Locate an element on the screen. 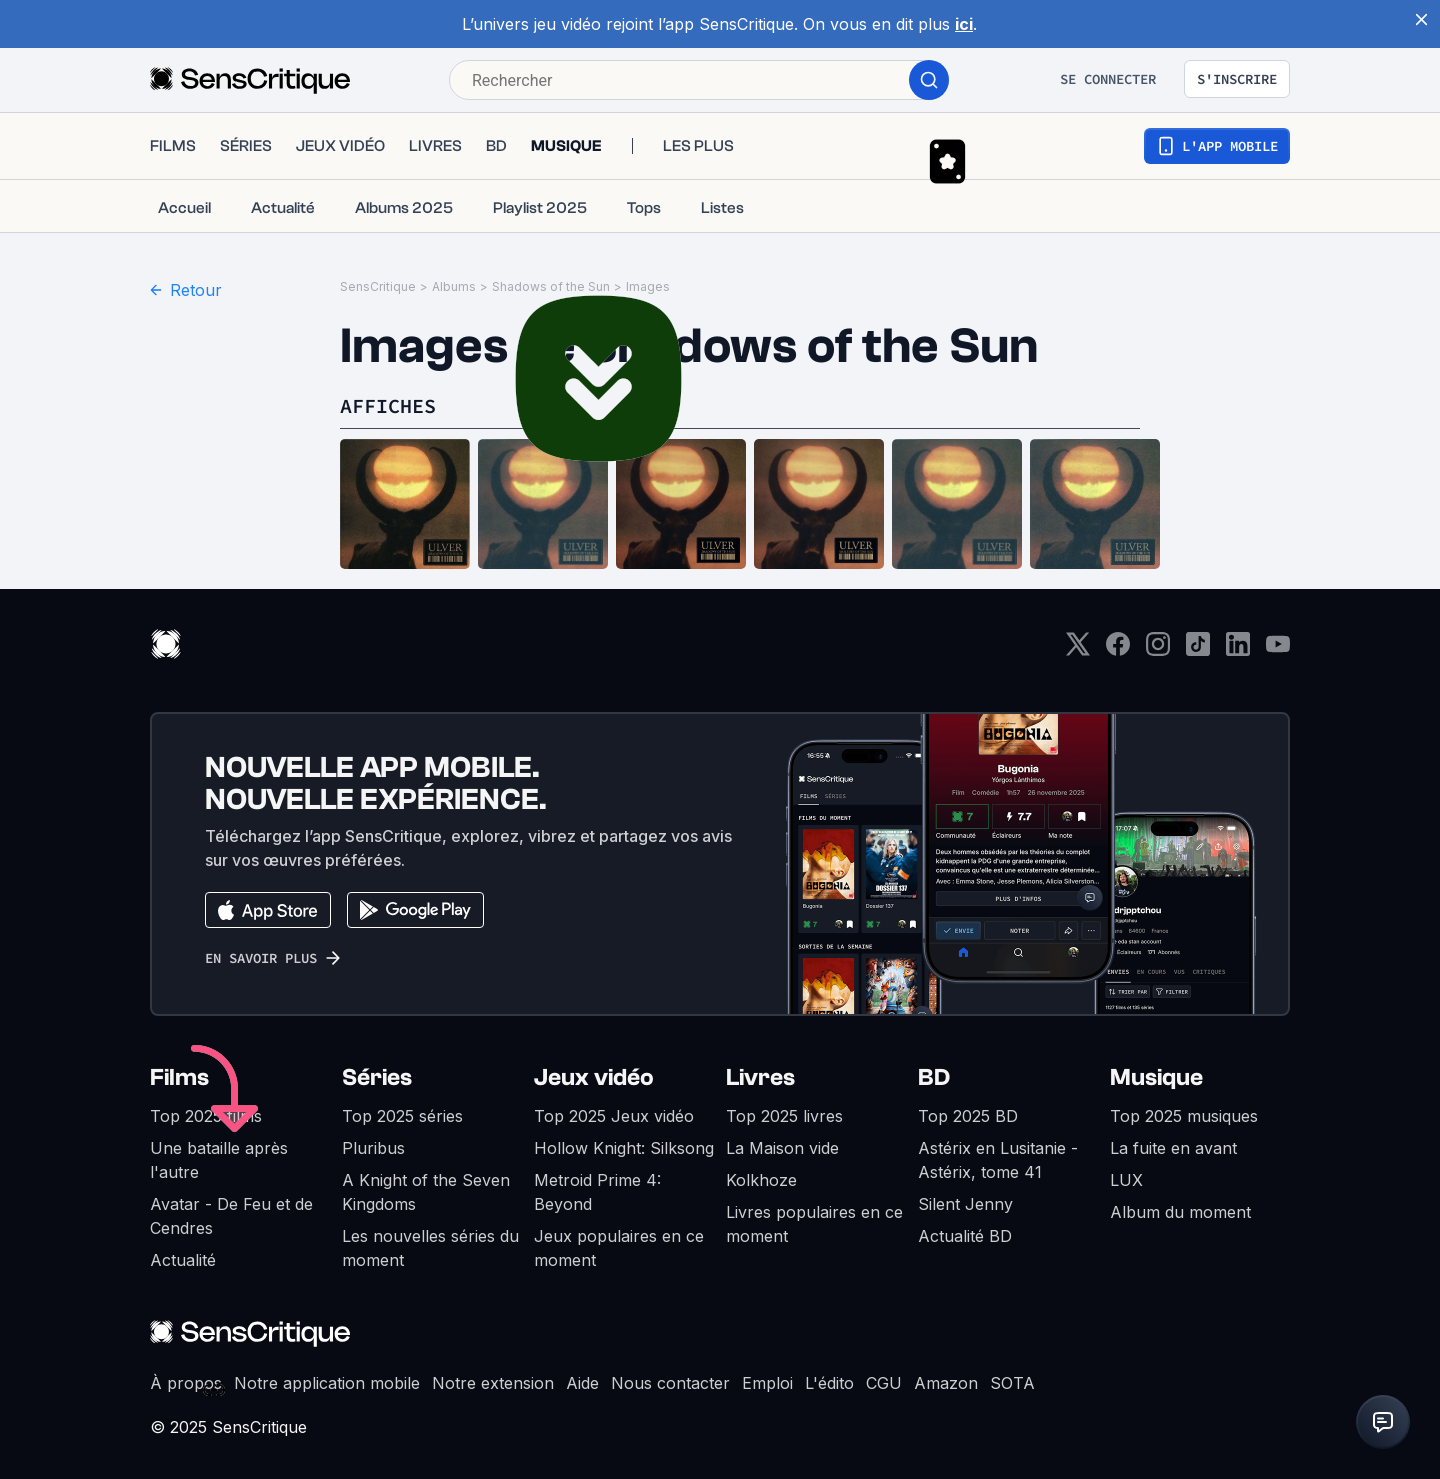 The height and width of the screenshot is (1479, 1440). view starred or favorite playing cards is located at coordinates (947, 161).